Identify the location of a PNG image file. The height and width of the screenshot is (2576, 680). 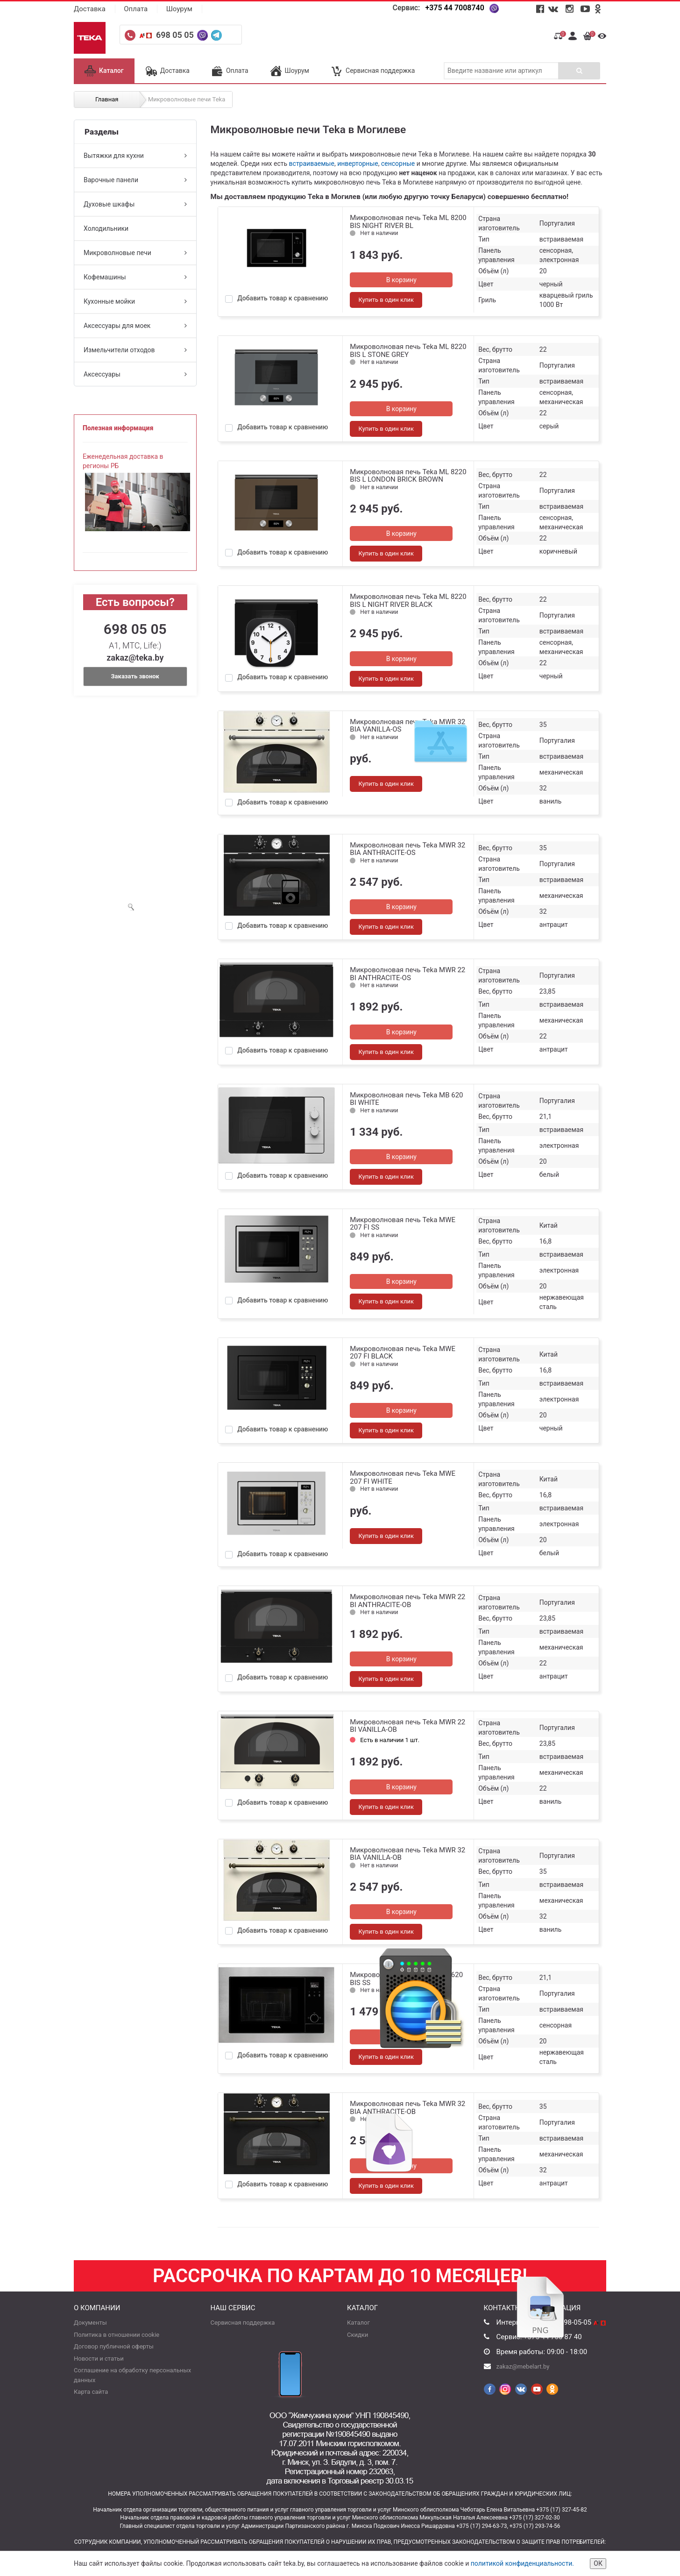
(540, 2308).